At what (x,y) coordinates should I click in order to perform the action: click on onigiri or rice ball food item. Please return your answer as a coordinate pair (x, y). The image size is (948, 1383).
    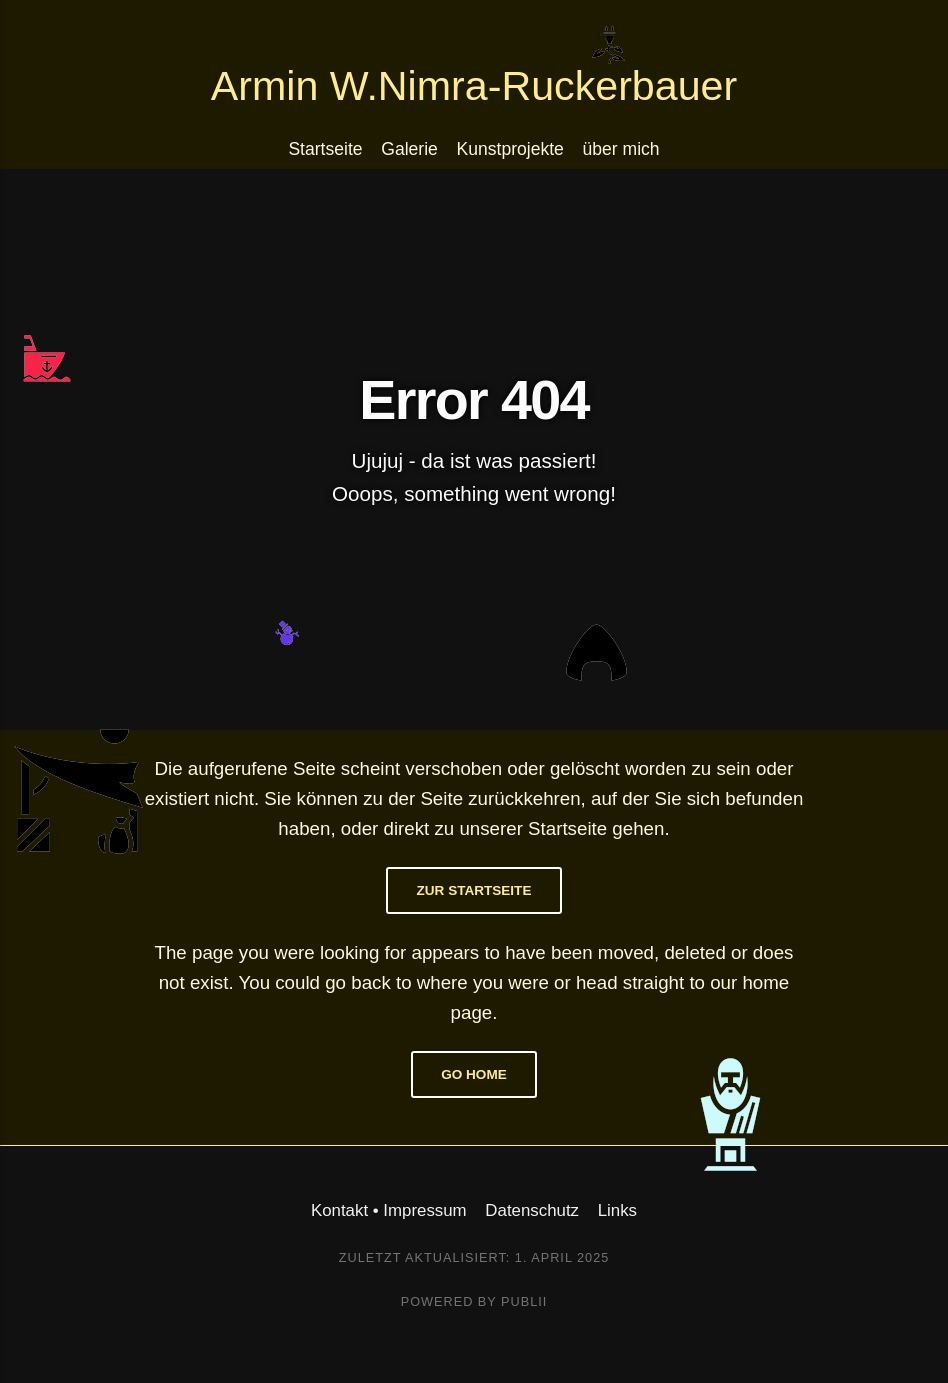
    Looking at the image, I should click on (596, 650).